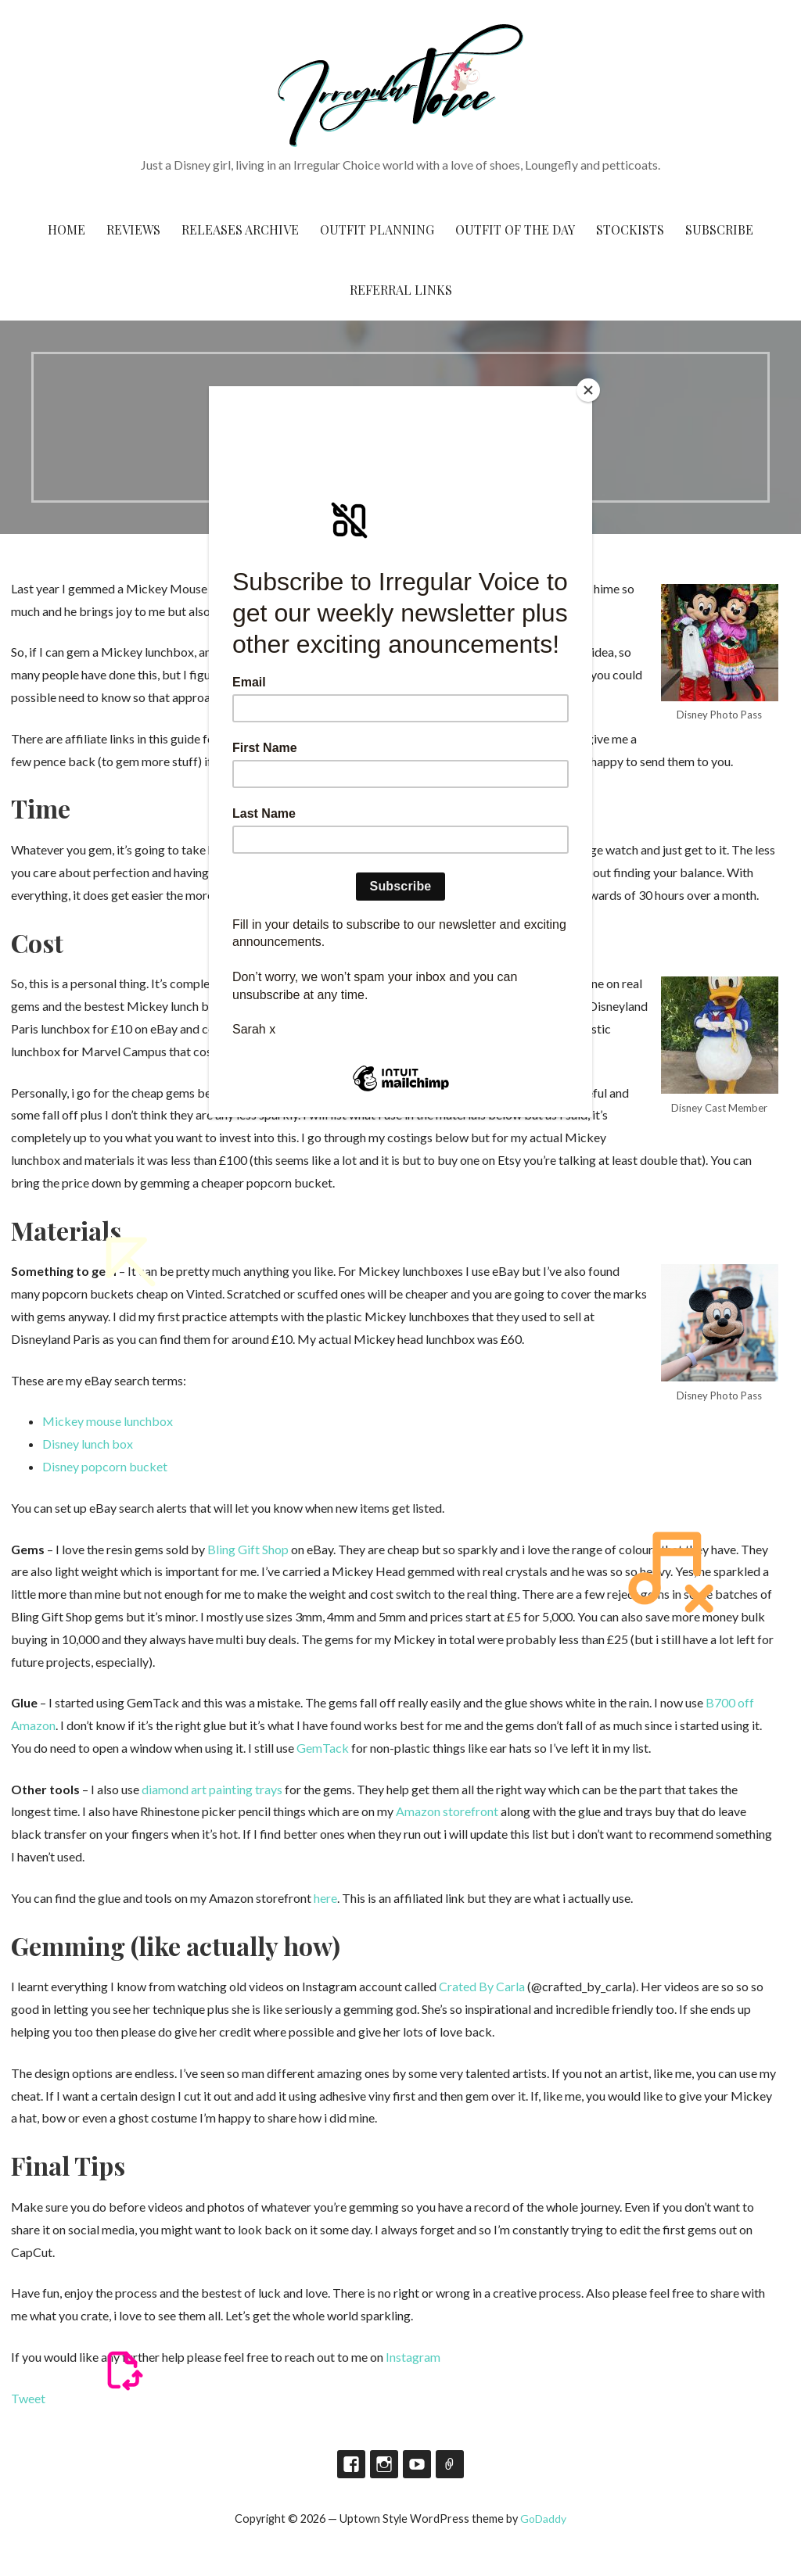  Describe the element at coordinates (131, 1262) in the screenshot. I see `navigate back to previous screen` at that location.